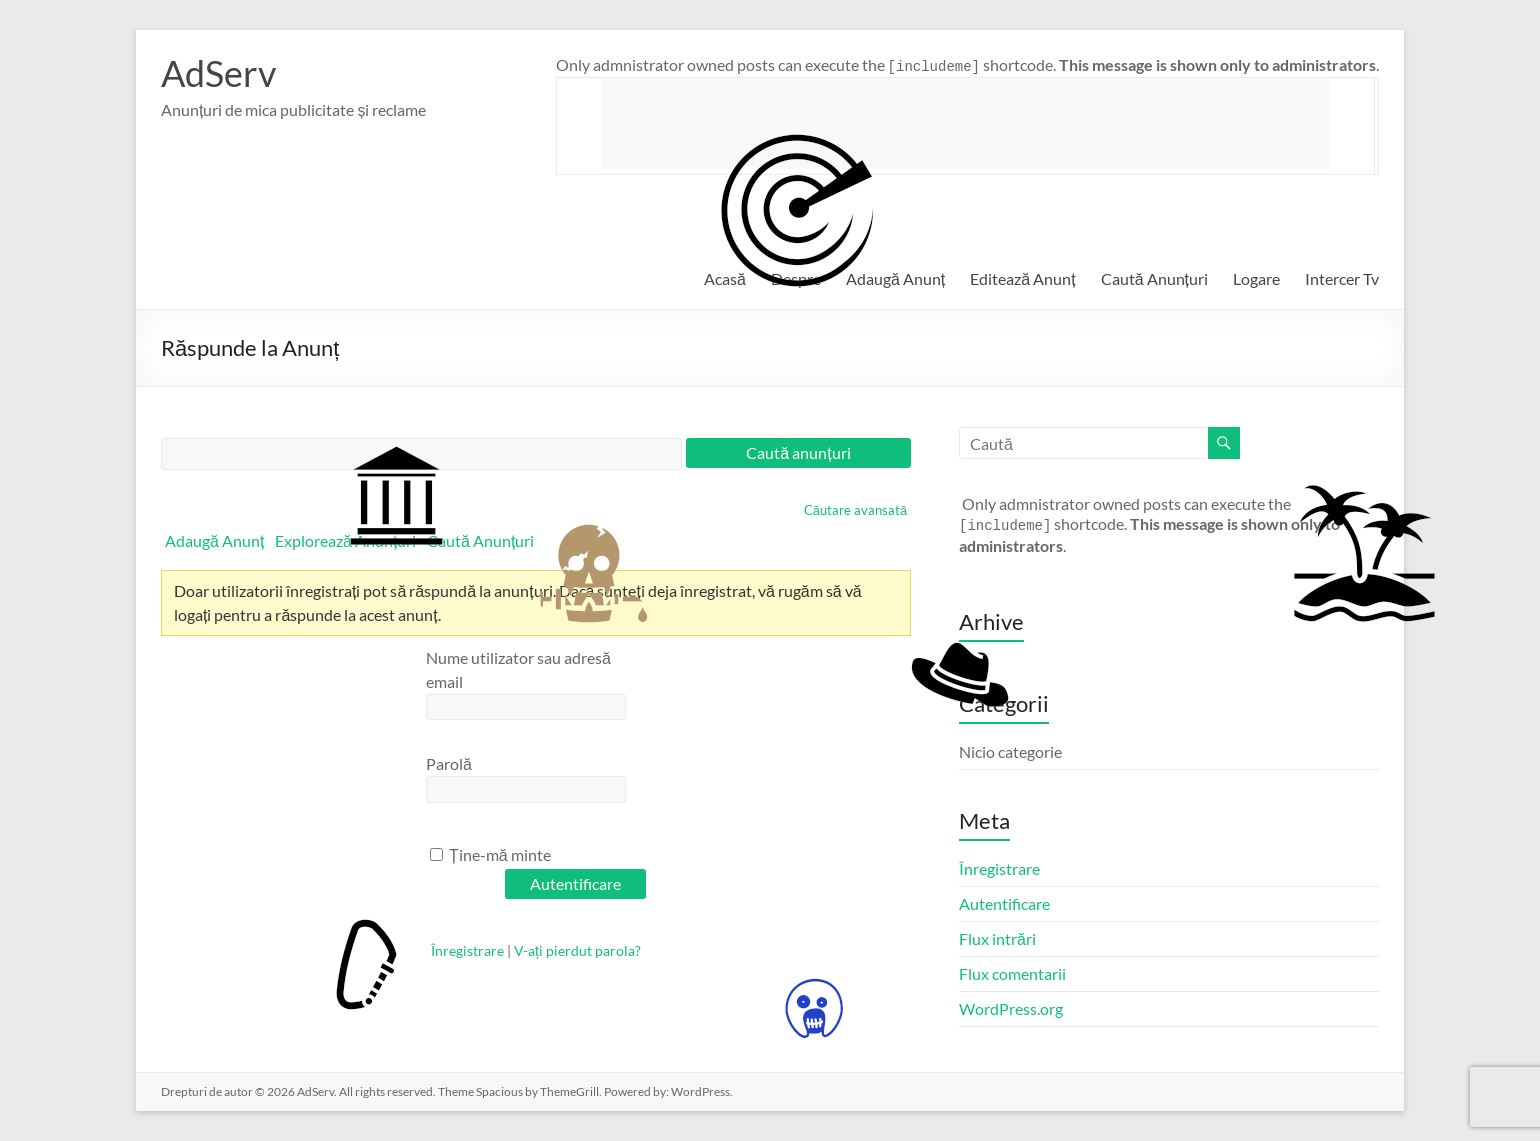 The width and height of the screenshot is (1540, 1141). What do you see at coordinates (814, 1008) in the screenshot?
I see `the mighty boosh comedy series logo or fan content` at bounding box center [814, 1008].